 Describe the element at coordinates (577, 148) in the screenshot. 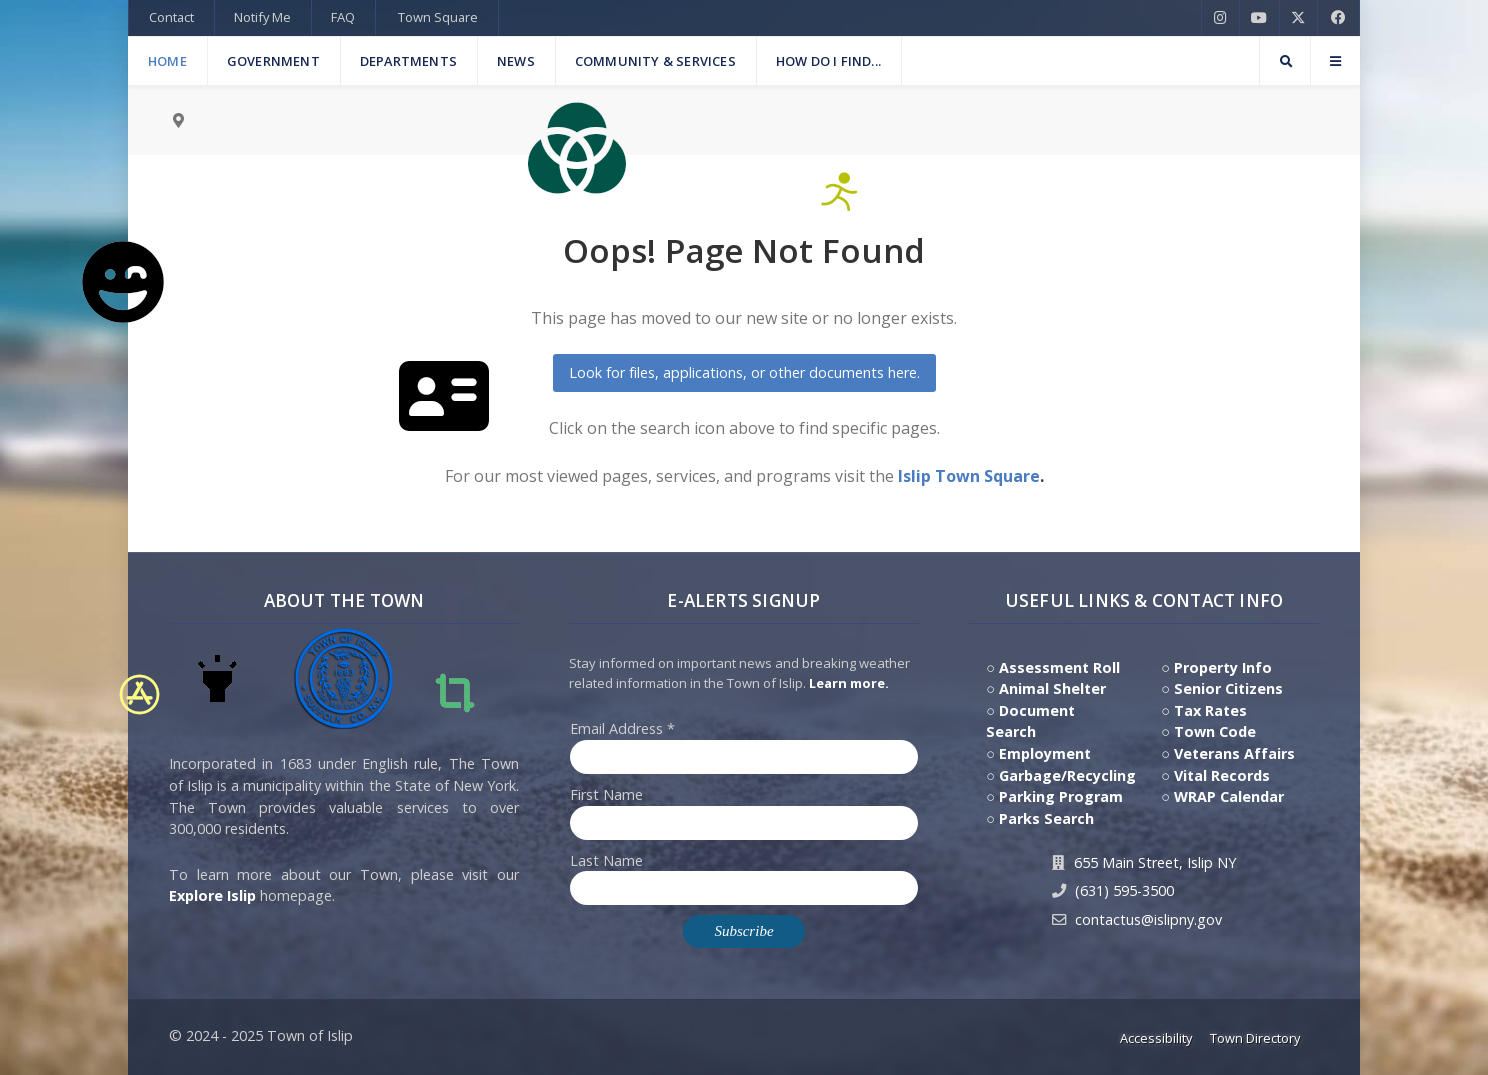

I see `adjust color filter settings` at that location.